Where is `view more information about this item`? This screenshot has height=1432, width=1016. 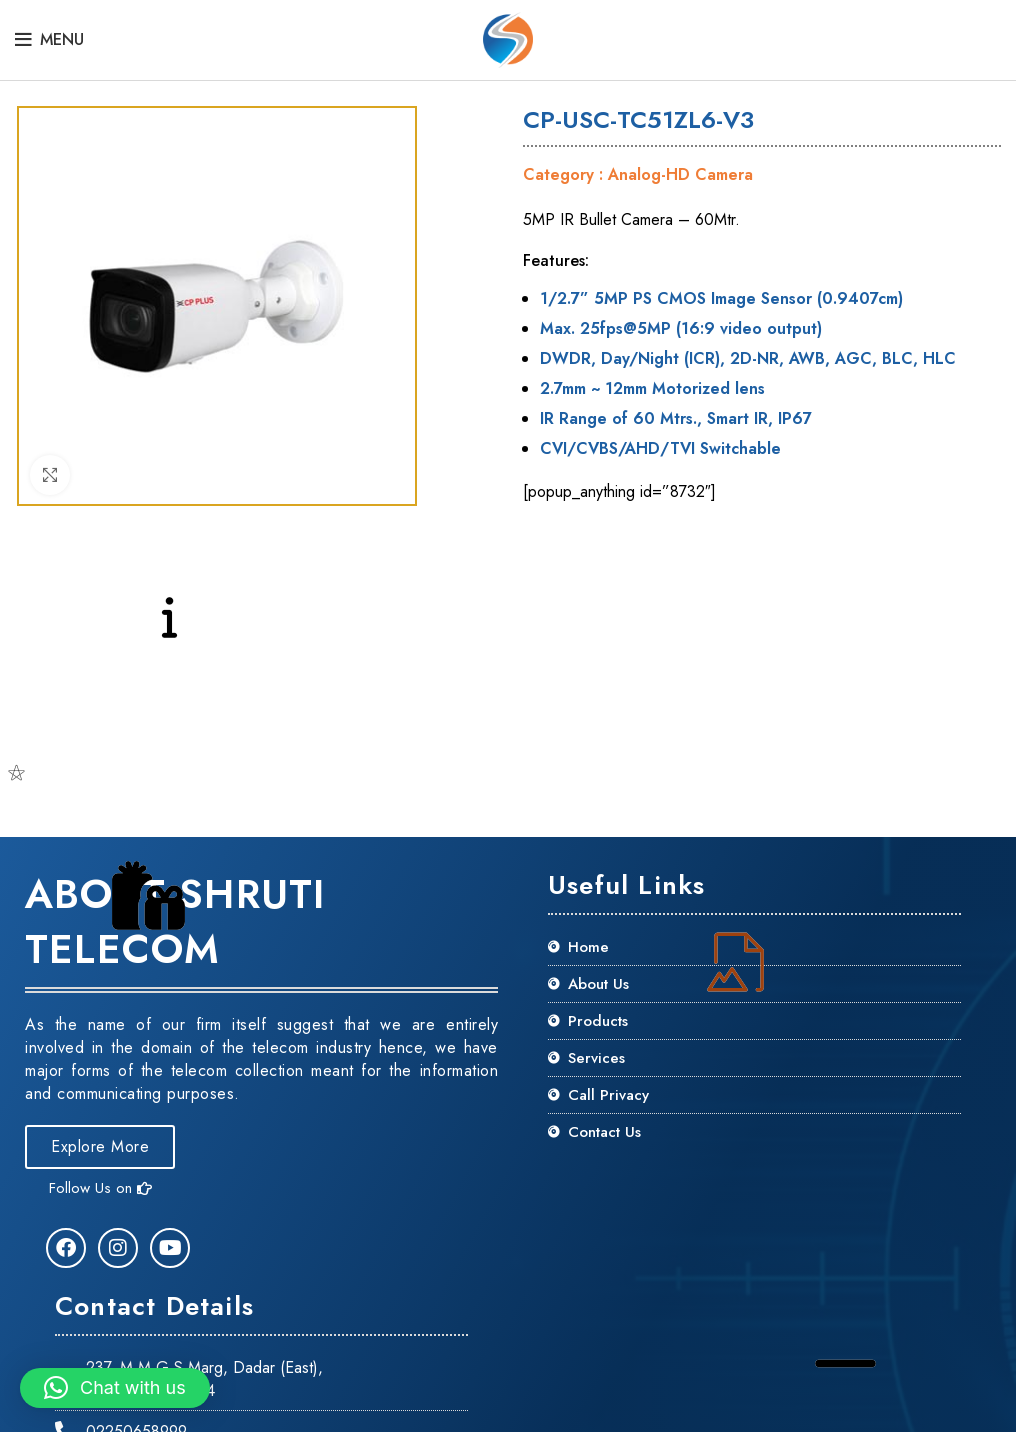 view more information about this item is located at coordinates (169, 617).